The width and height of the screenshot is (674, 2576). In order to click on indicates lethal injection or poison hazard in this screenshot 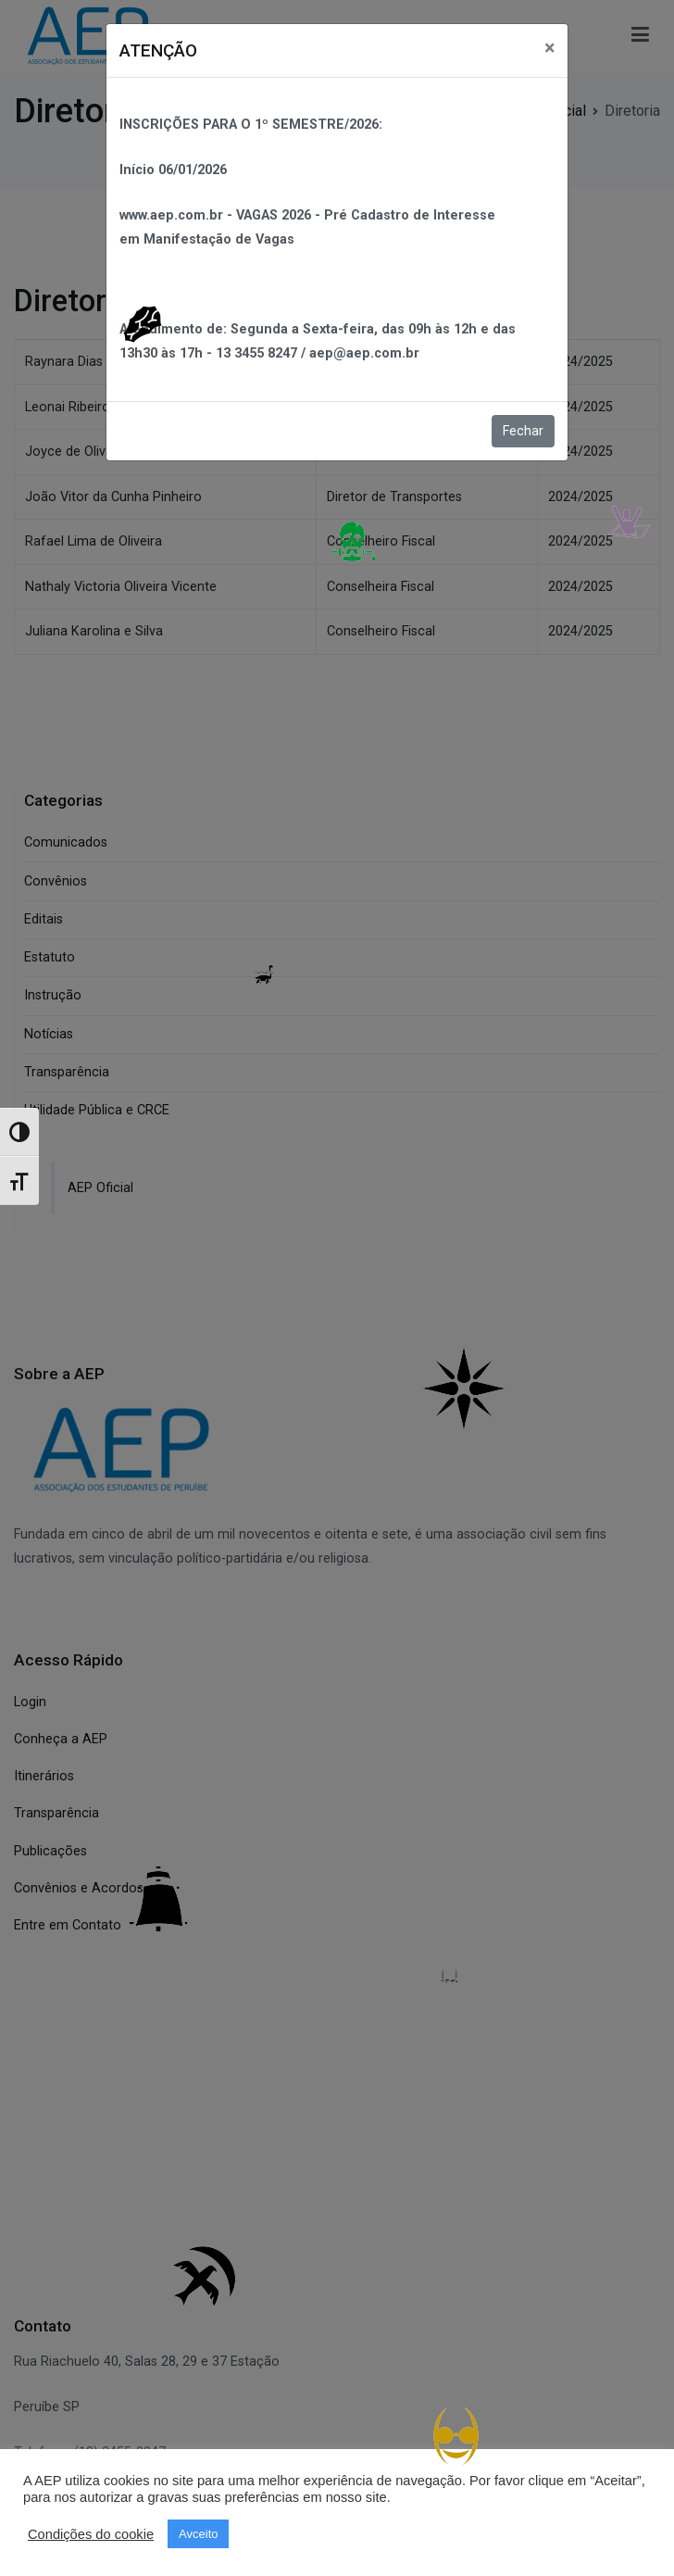, I will do `click(353, 541)`.